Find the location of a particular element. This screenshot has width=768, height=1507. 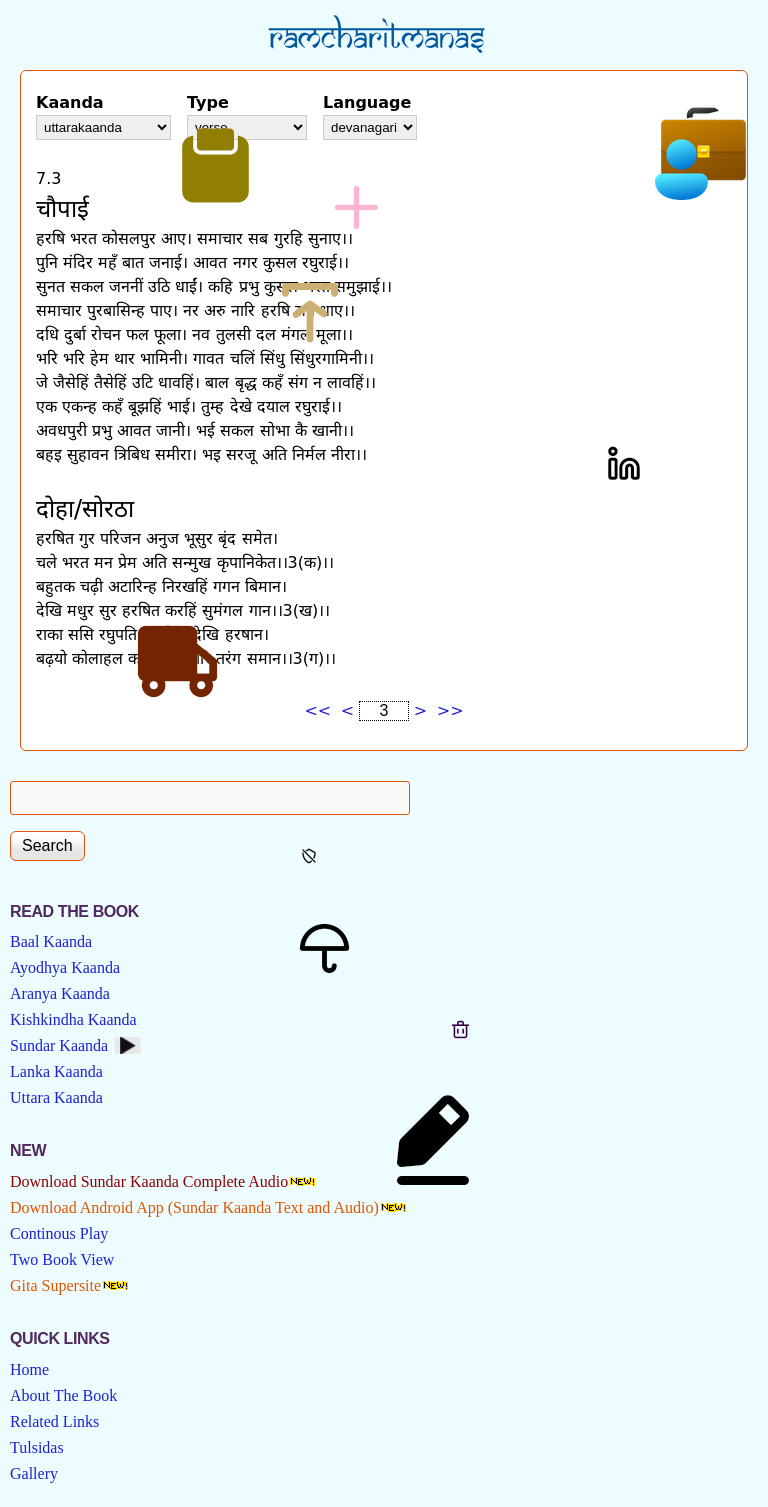

edit content or text is located at coordinates (433, 1140).